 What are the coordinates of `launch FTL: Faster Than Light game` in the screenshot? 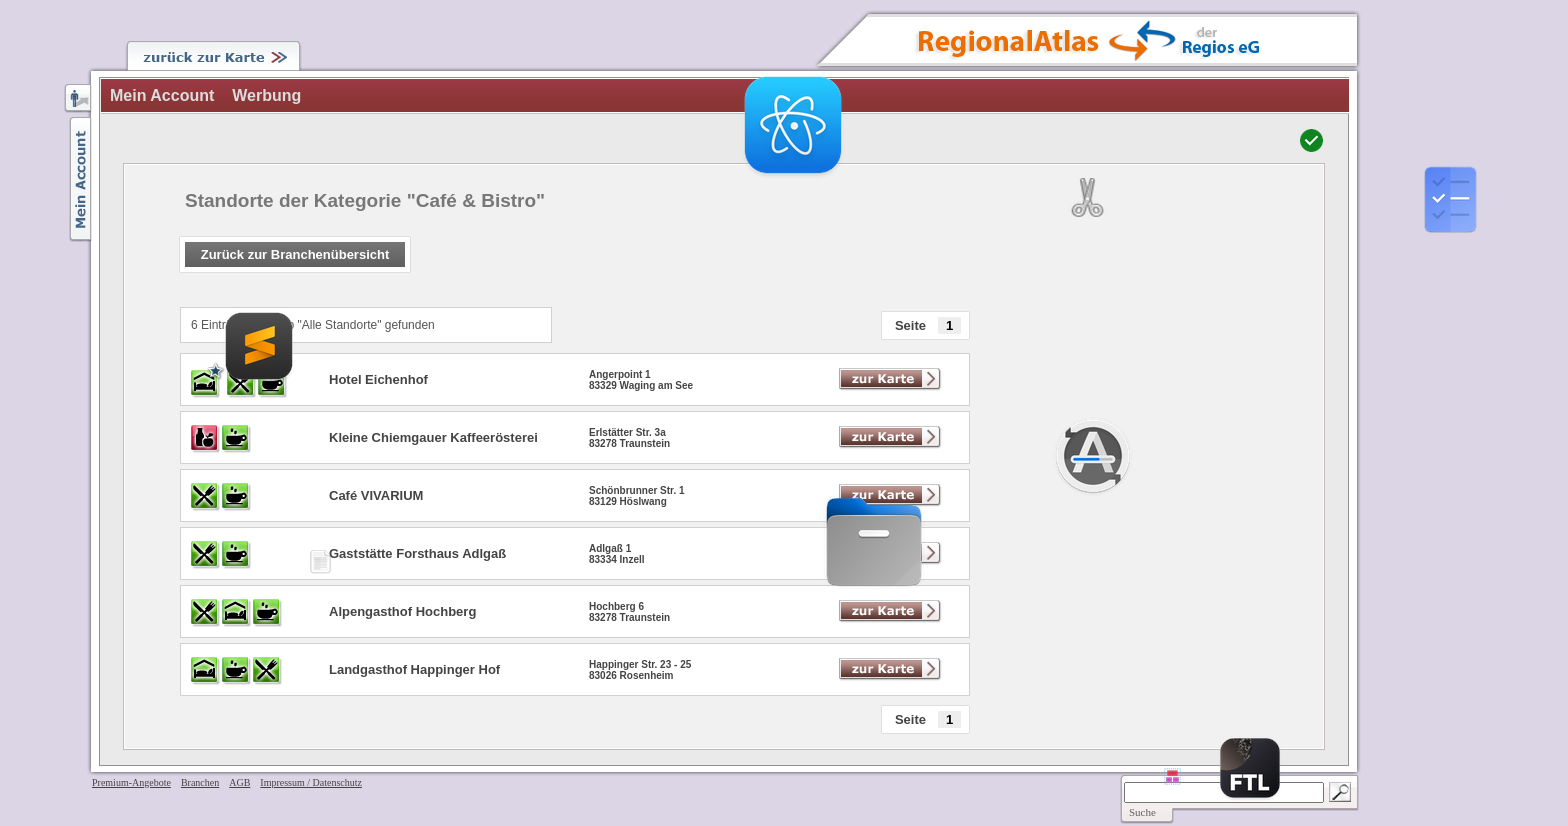 It's located at (1250, 768).